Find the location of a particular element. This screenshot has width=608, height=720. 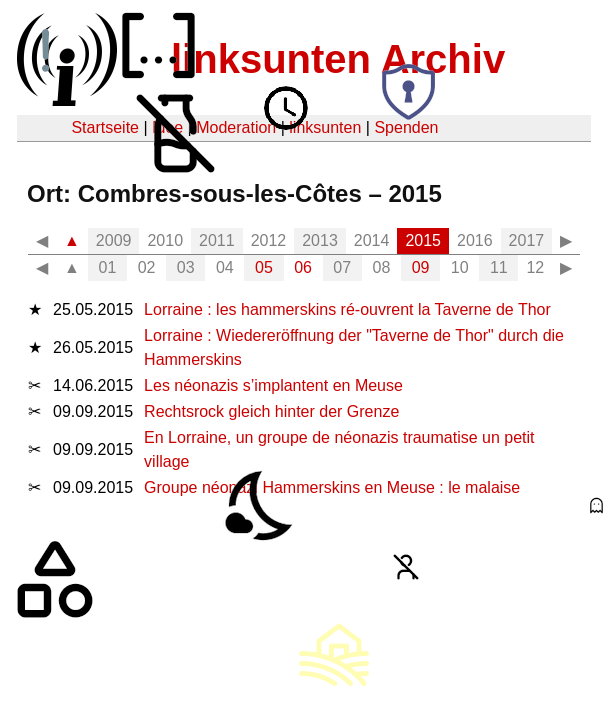

user account disabled or deactivated is located at coordinates (406, 567).